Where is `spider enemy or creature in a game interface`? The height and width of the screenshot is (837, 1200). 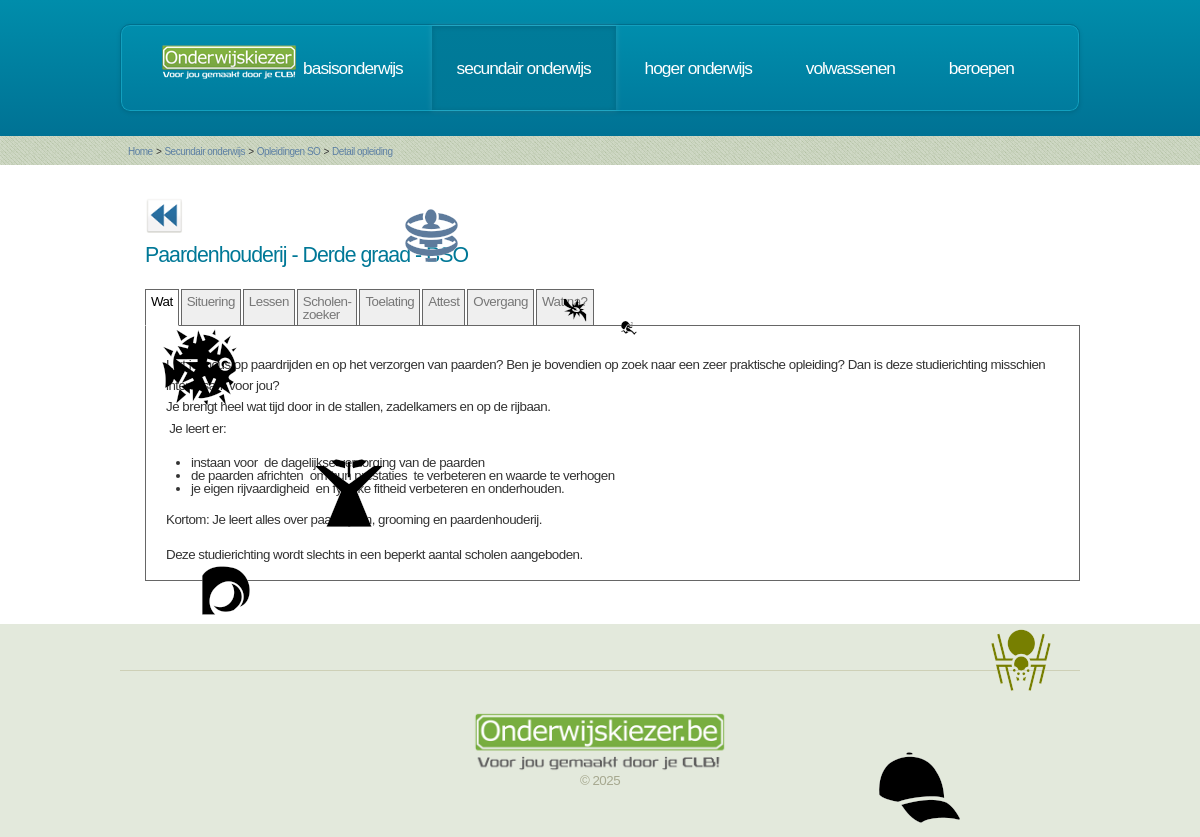 spider enemy or creature in a game interface is located at coordinates (1021, 660).